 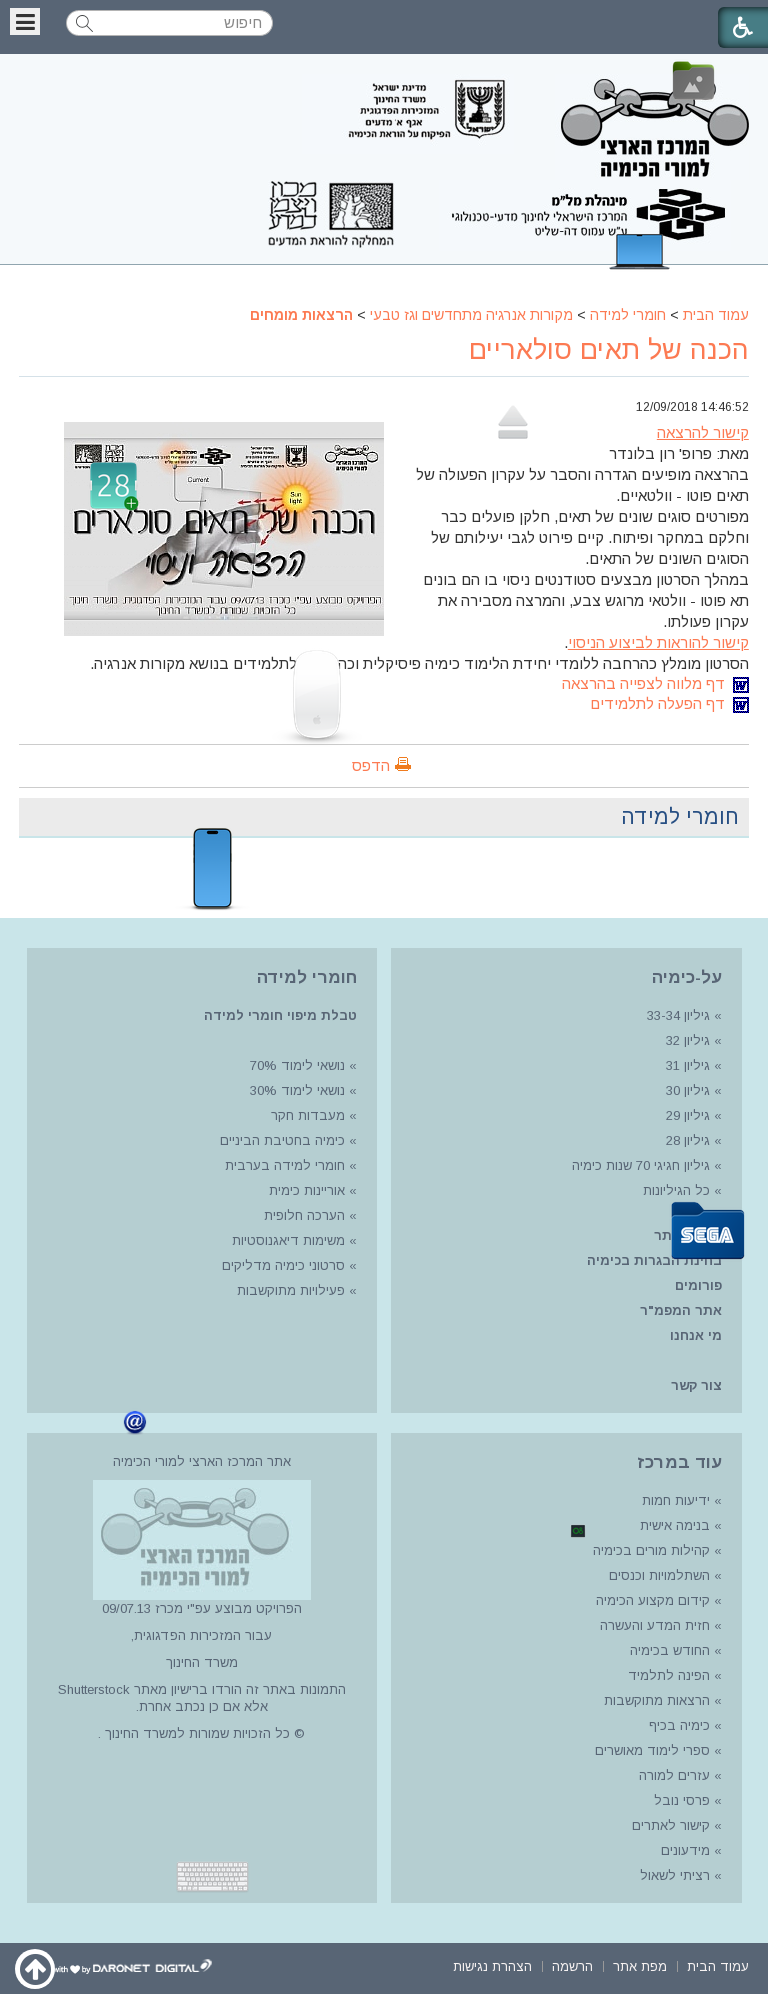 I want to click on indicates this macbook air in system settings, so click(x=639, y=246).